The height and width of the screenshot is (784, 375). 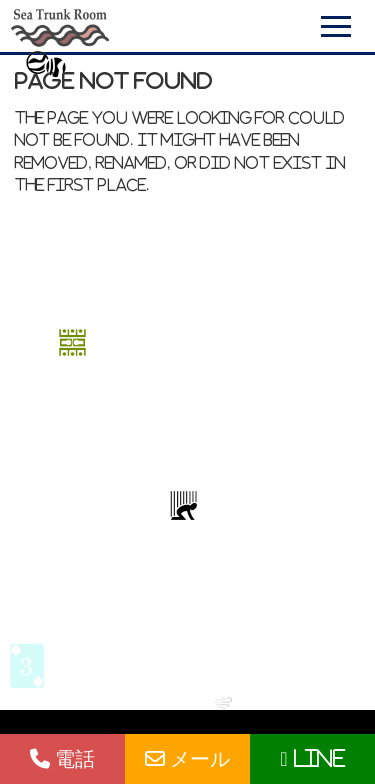 I want to click on indicates windy weather conditions, so click(x=222, y=703).